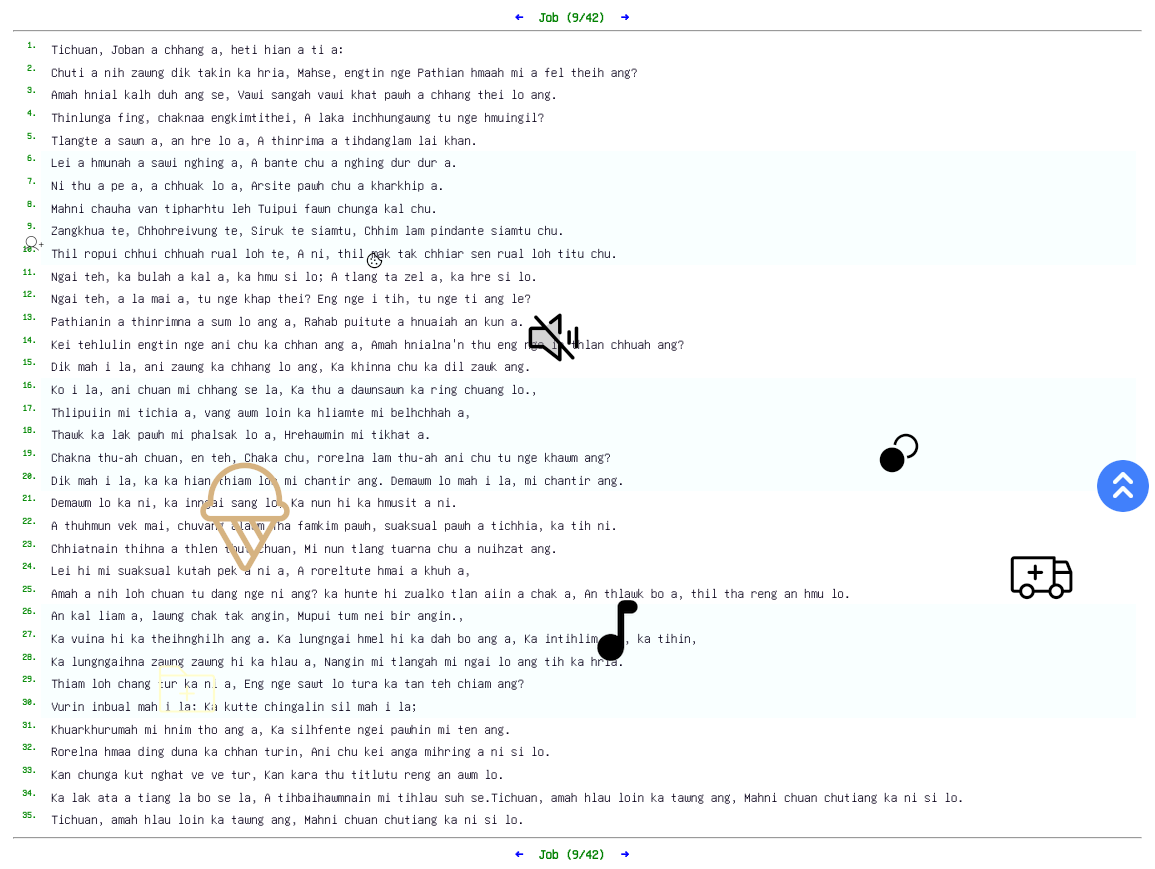 Image resolution: width=1155 pixels, height=869 pixels. What do you see at coordinates (1123, 486) in the screenshot?
I see `scroll to top of page` at bounding box center [1123, 486].